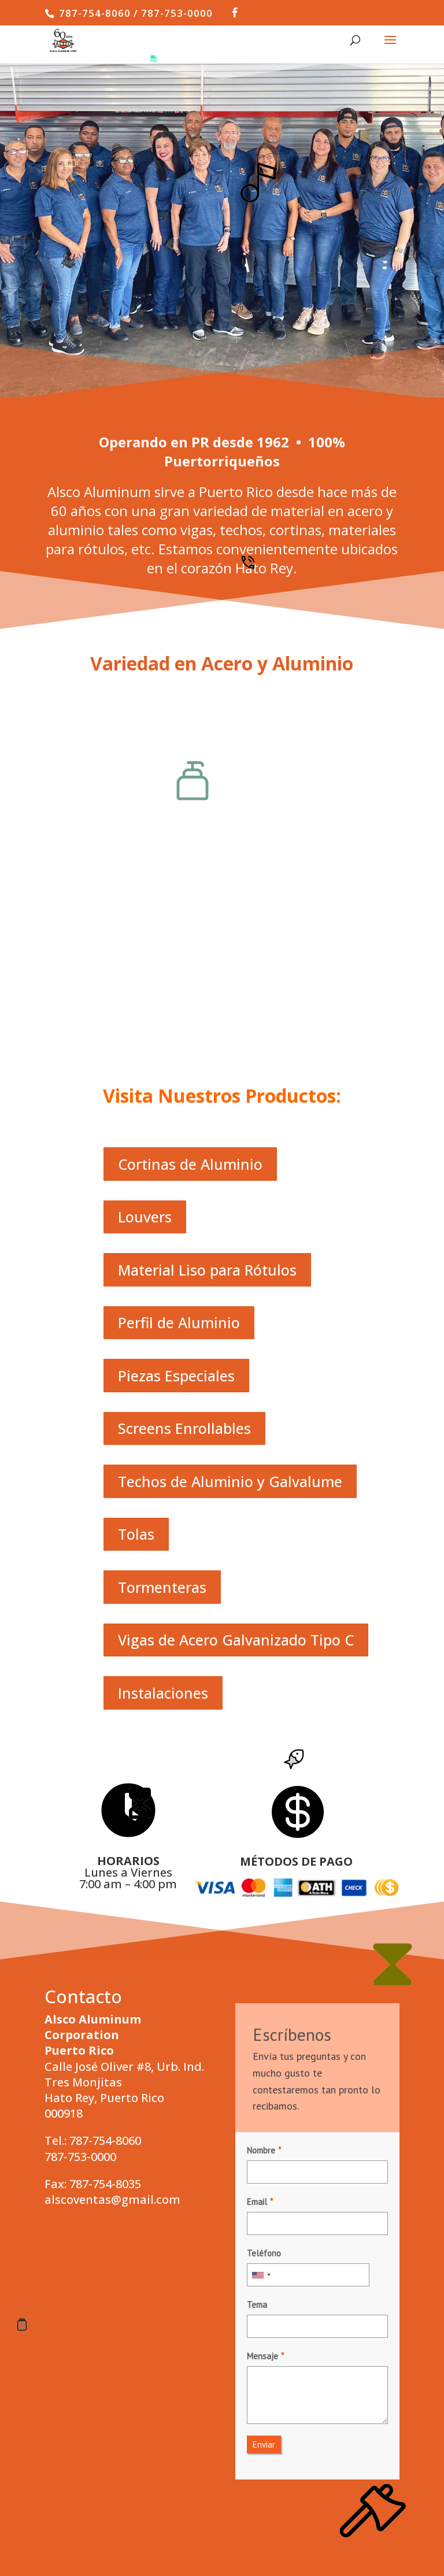 This screenshot has height=2576, width=444. Describe the element at coordinates (140, 1803) in the screenshot. I see `indicates a process is in progress` at that location.